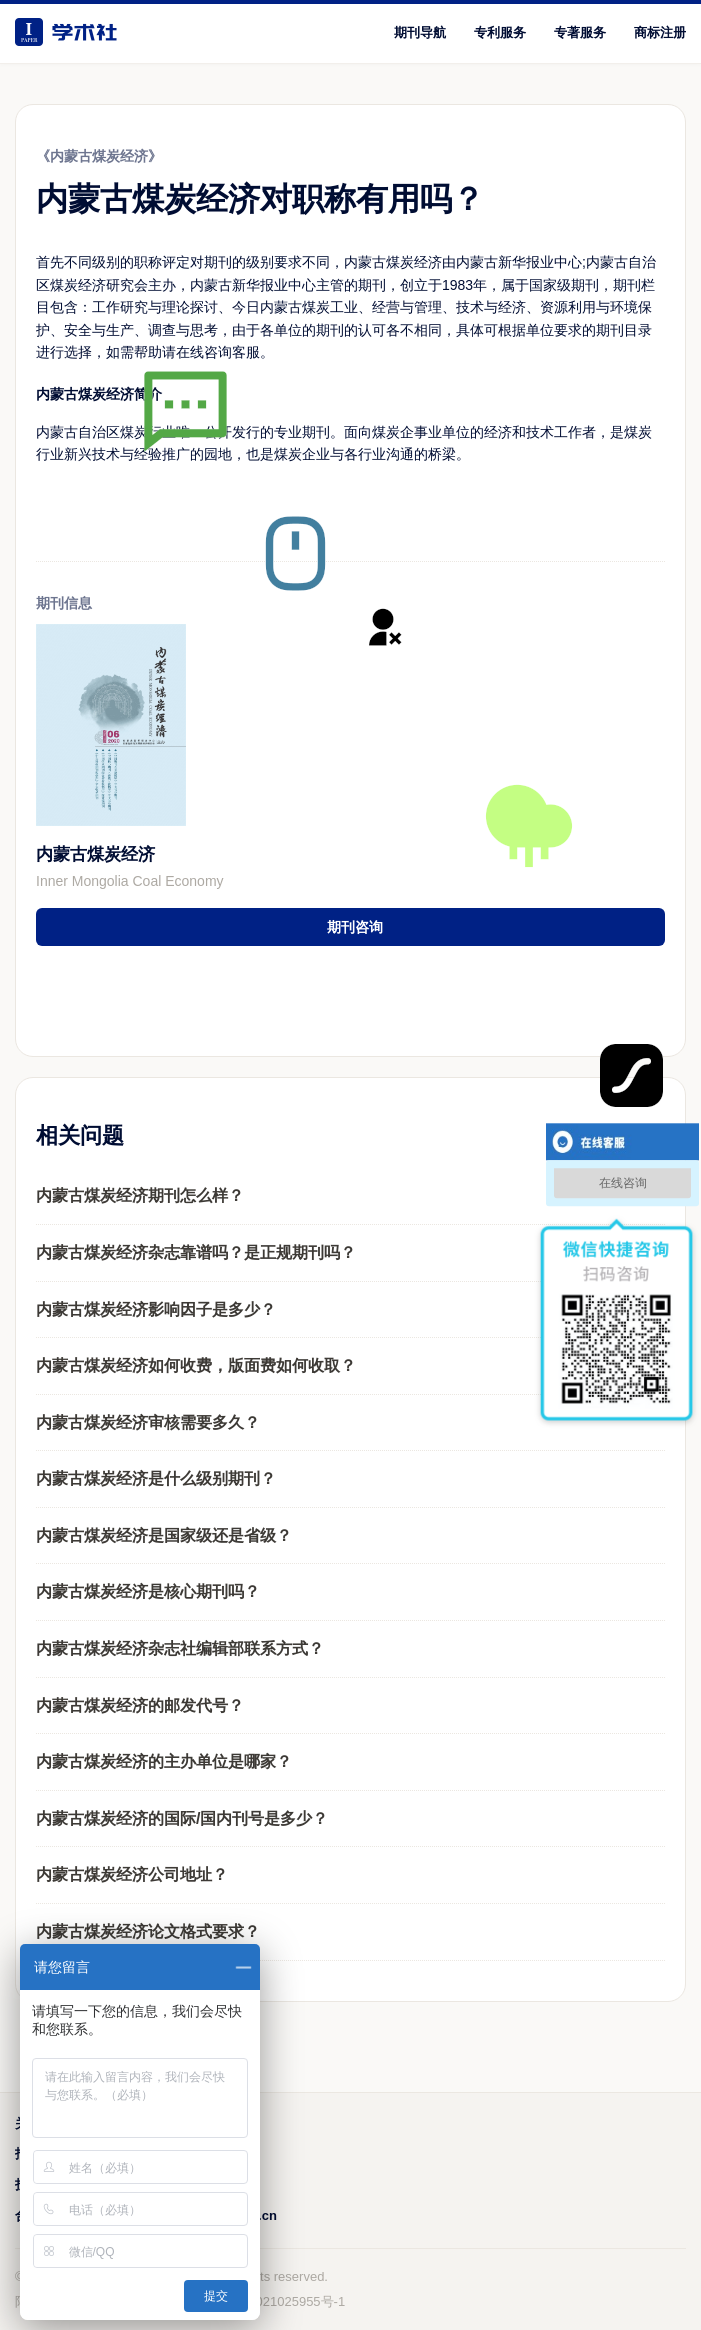 Image resolution: width=701 pixels, height=2330 pixels. Describe the element at coordinates (529, 824) in the screenshot. I see `indicates heavy rain or showers in weather forecast` at that location.